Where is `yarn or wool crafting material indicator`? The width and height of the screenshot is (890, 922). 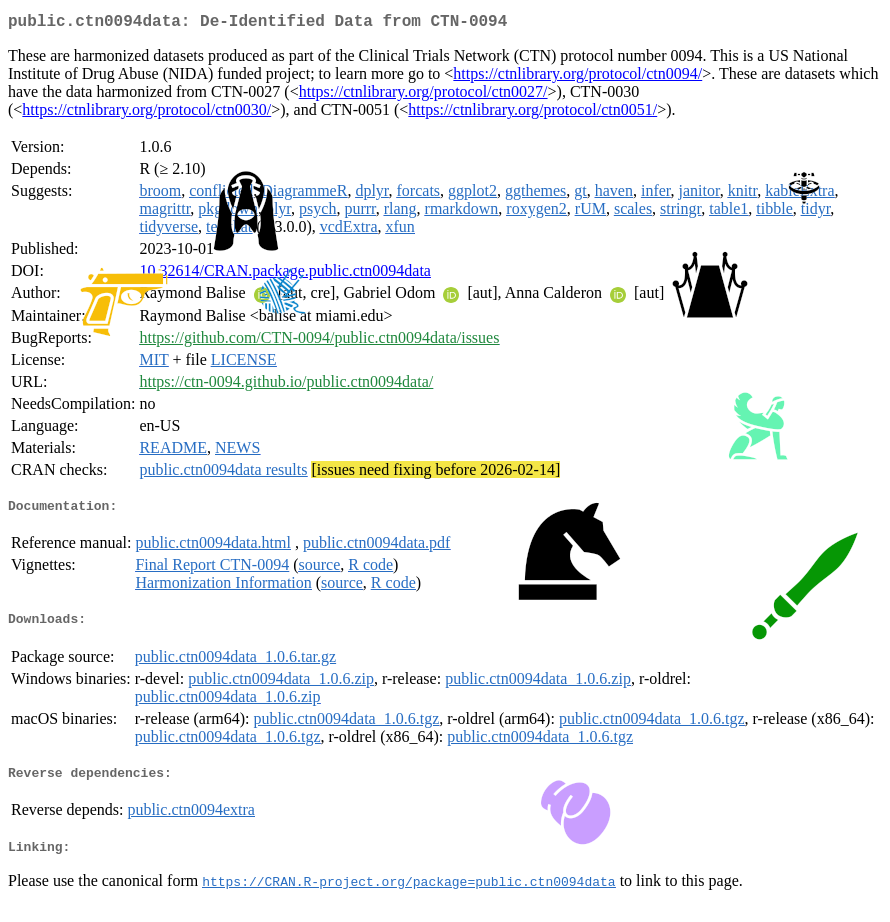
yarn or wool crafting material indicator is located at coordinates (283, 291).